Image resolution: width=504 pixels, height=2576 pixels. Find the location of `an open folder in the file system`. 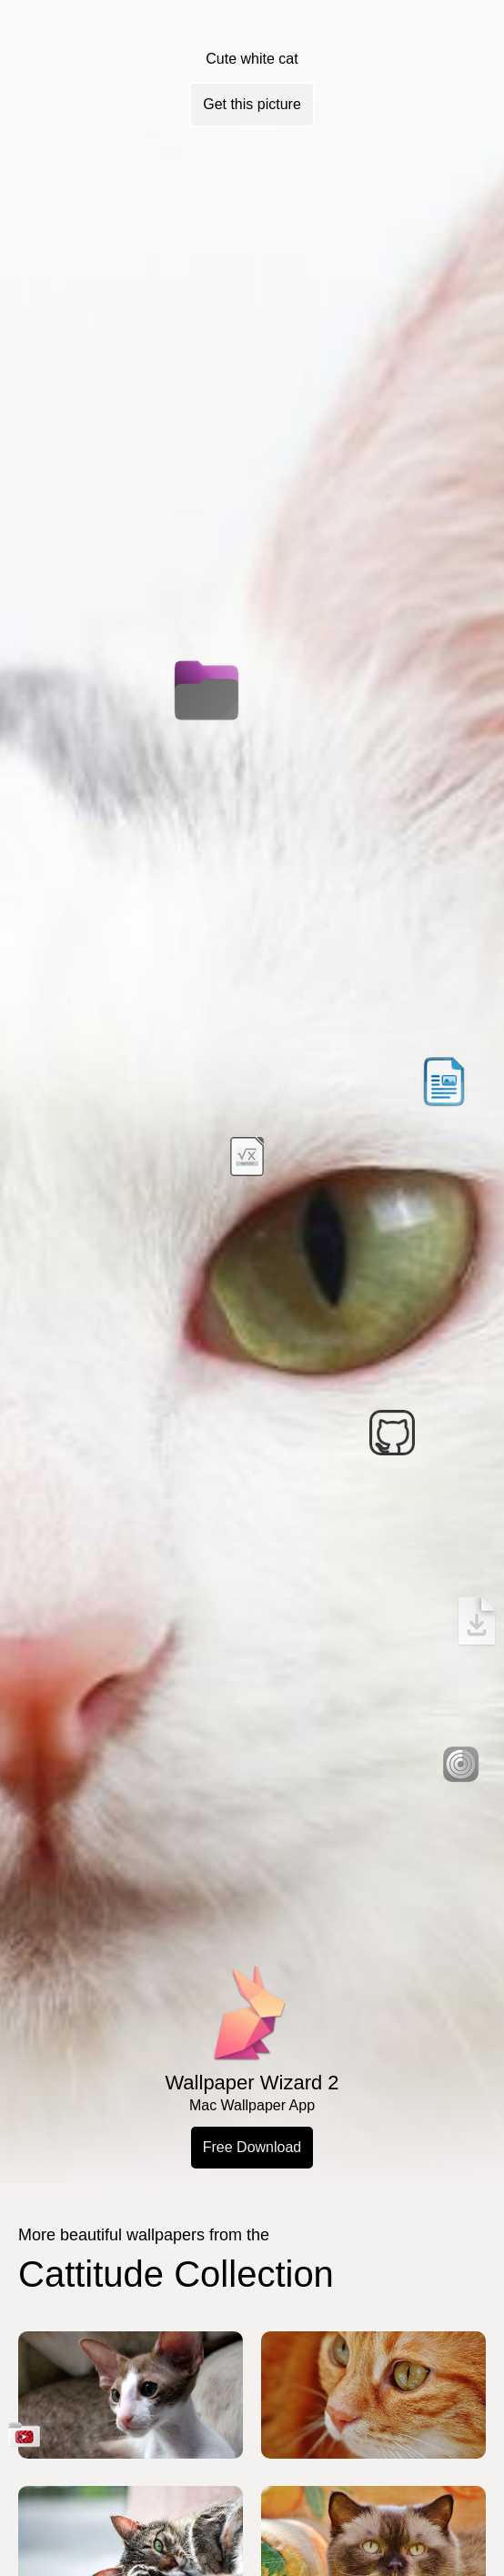

an open folder in the file system is located at coordinates (207, 690).